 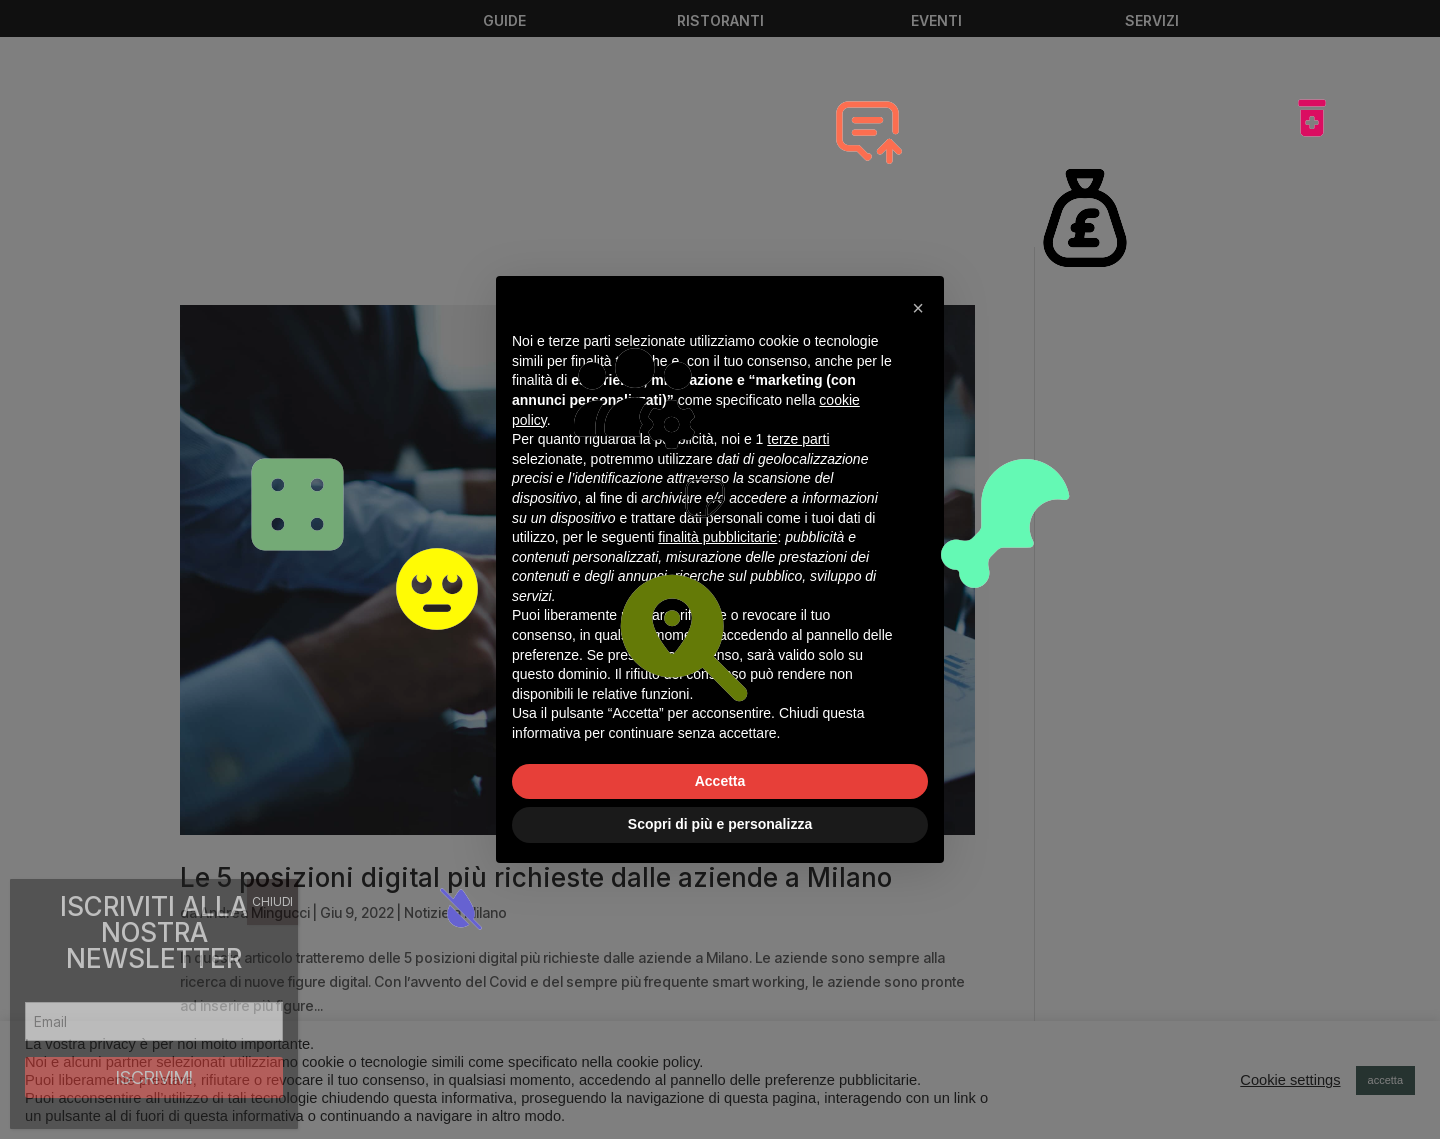 What do you see at coordinates (1312, 118) in the screenshot?
I see `view prescription or medication details` at bounding box center [1312, 118].